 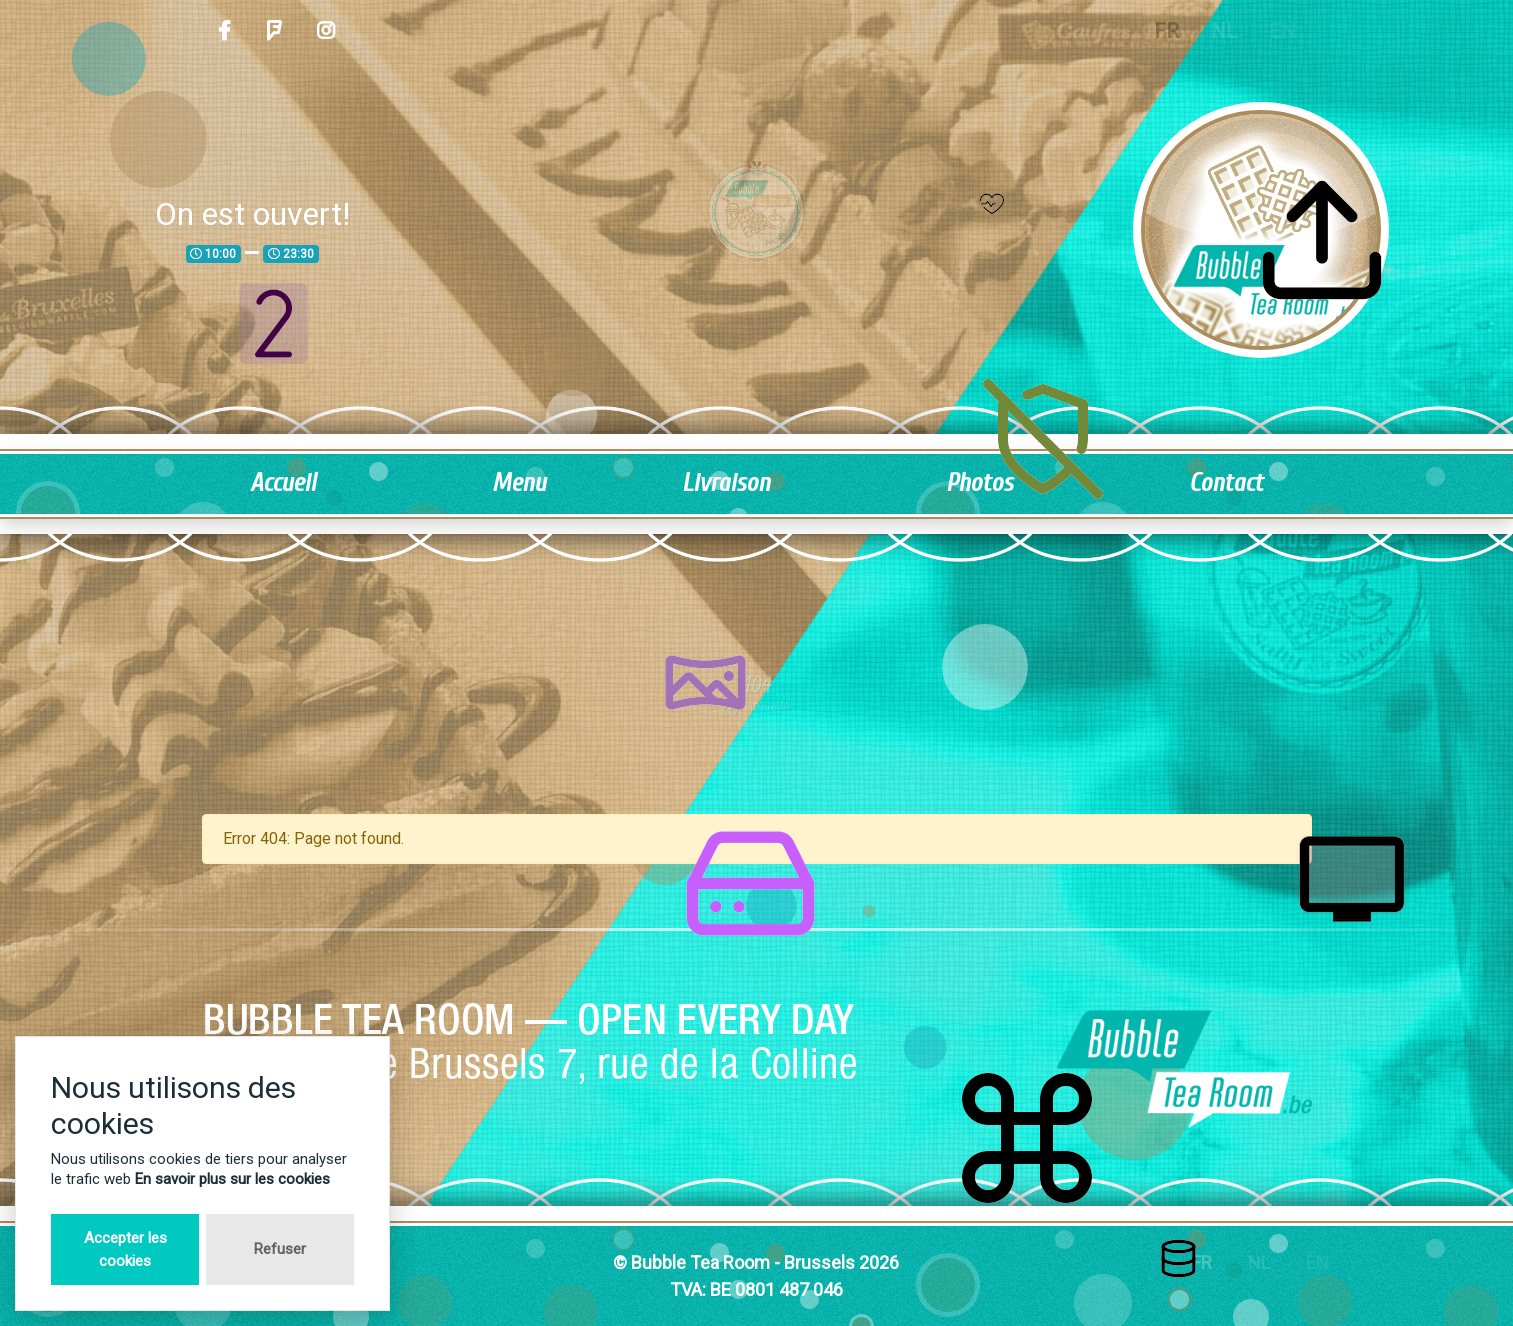 What do you see at coordinates (992, 203) in the screenshot?
I see `view health or fitness tracking data` at bounding box center [992, 203].